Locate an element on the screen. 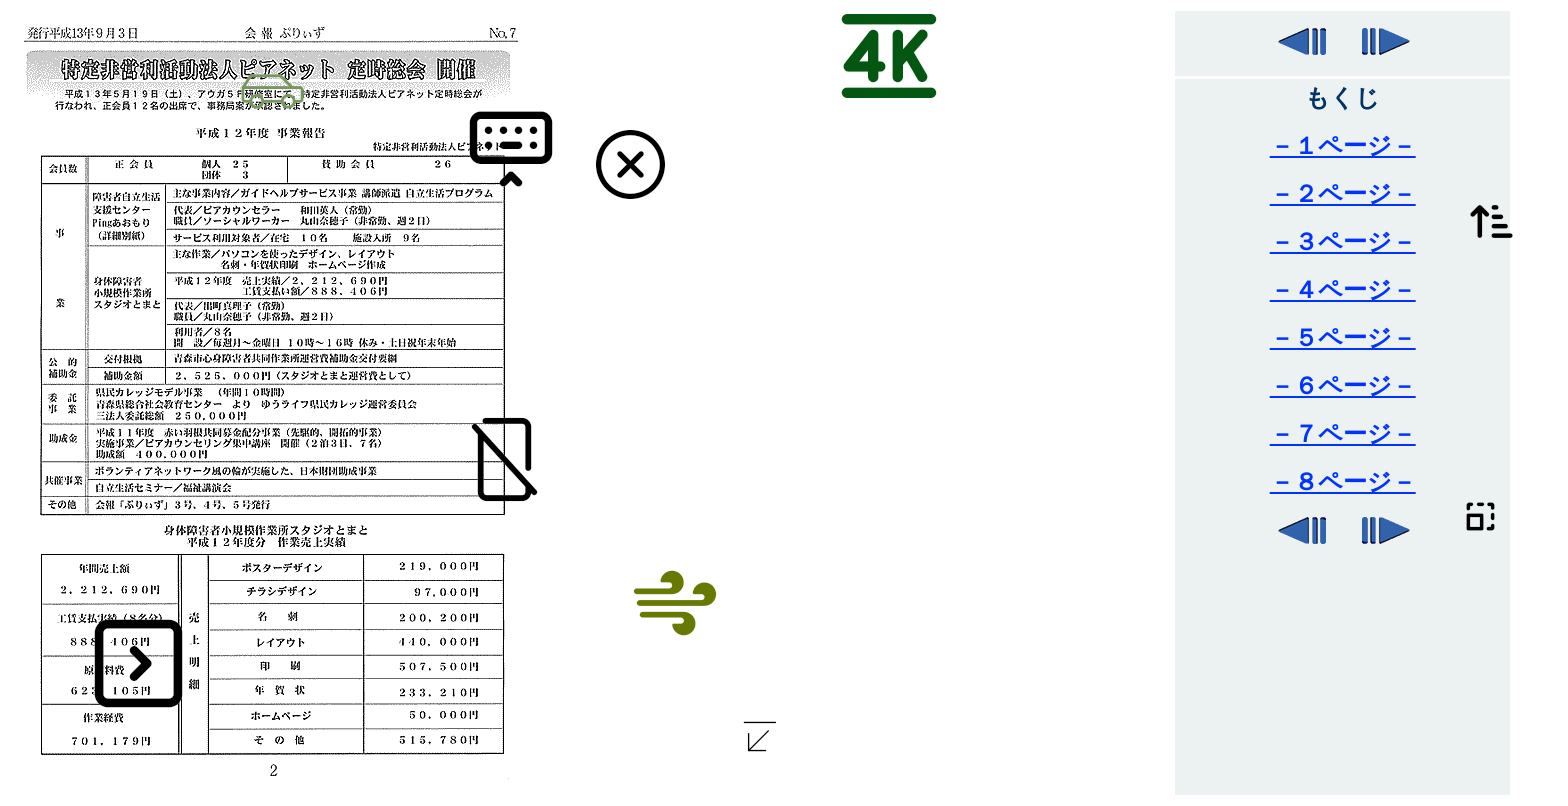 This screenshot has width=1568, height=806. access vehicle or car-related settings is located at coordinates (272, 89).